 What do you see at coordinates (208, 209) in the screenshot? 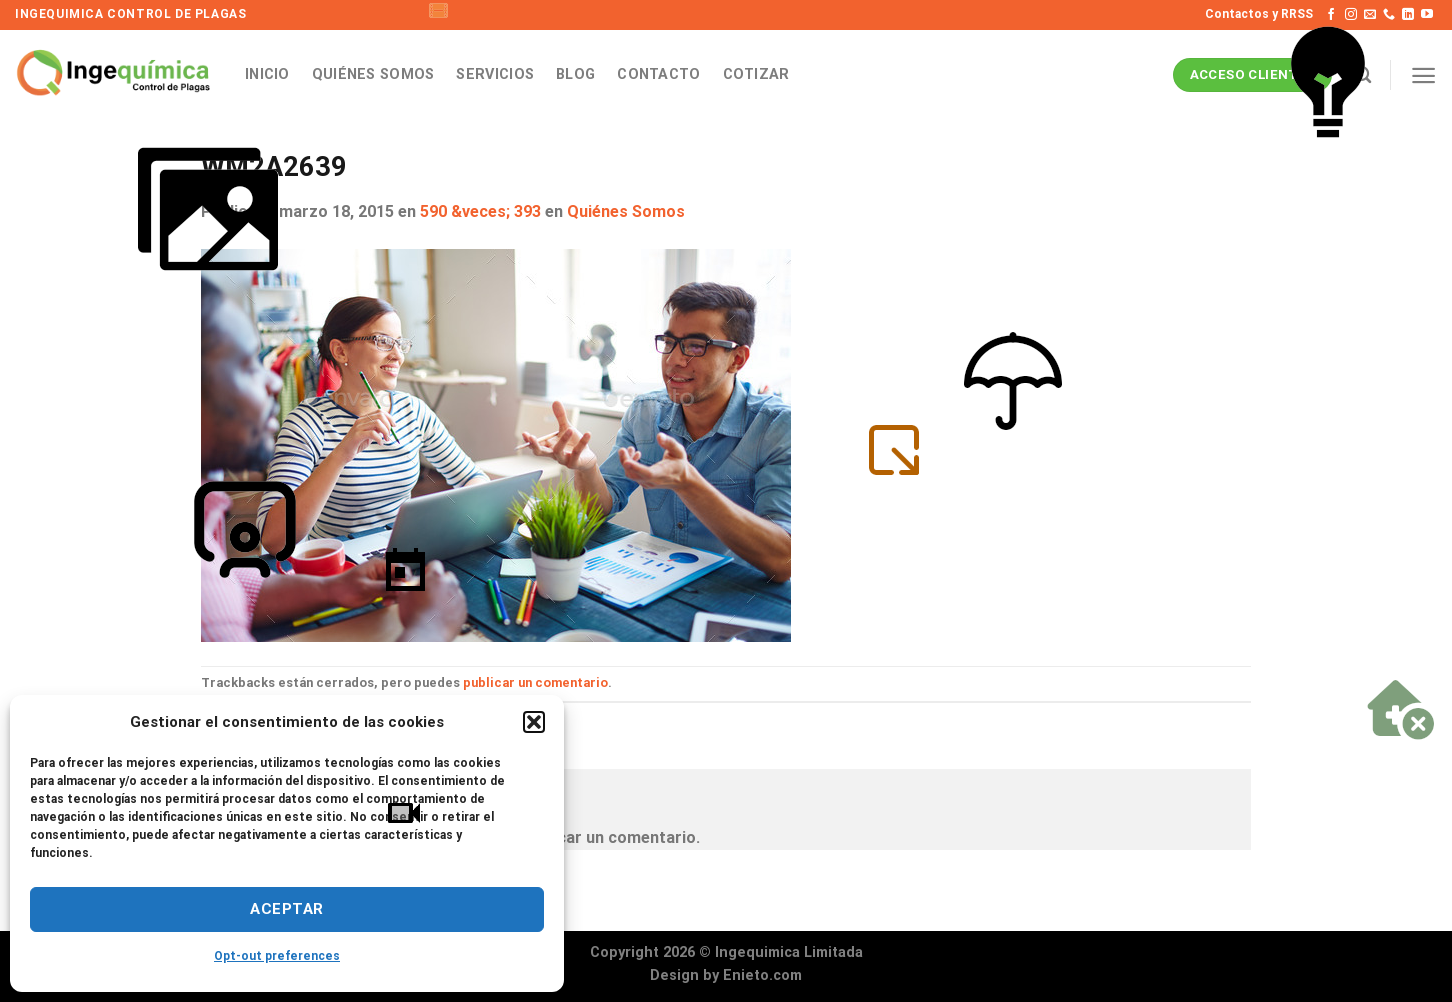
I see `view photo gallery` at bounding box center [208, 209].